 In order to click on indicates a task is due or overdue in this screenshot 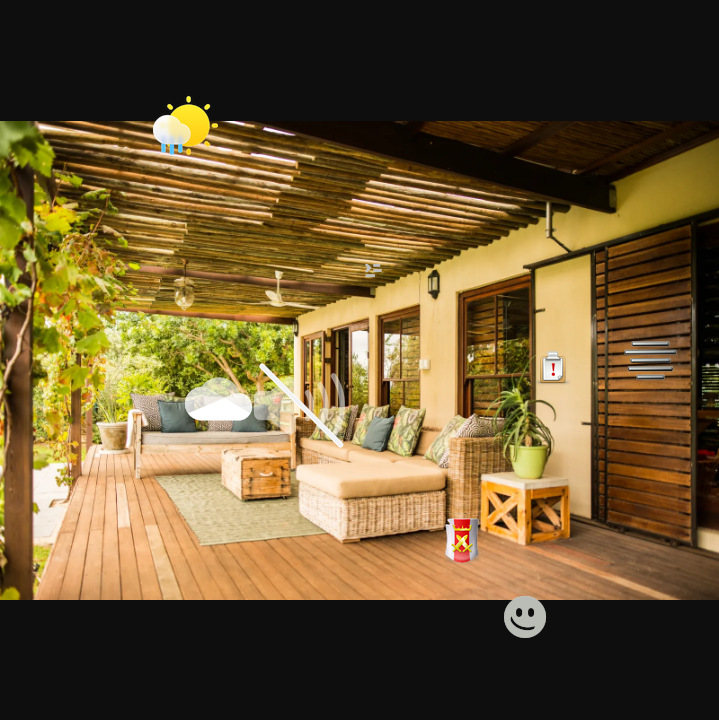, I will do `click(552, 367)`.